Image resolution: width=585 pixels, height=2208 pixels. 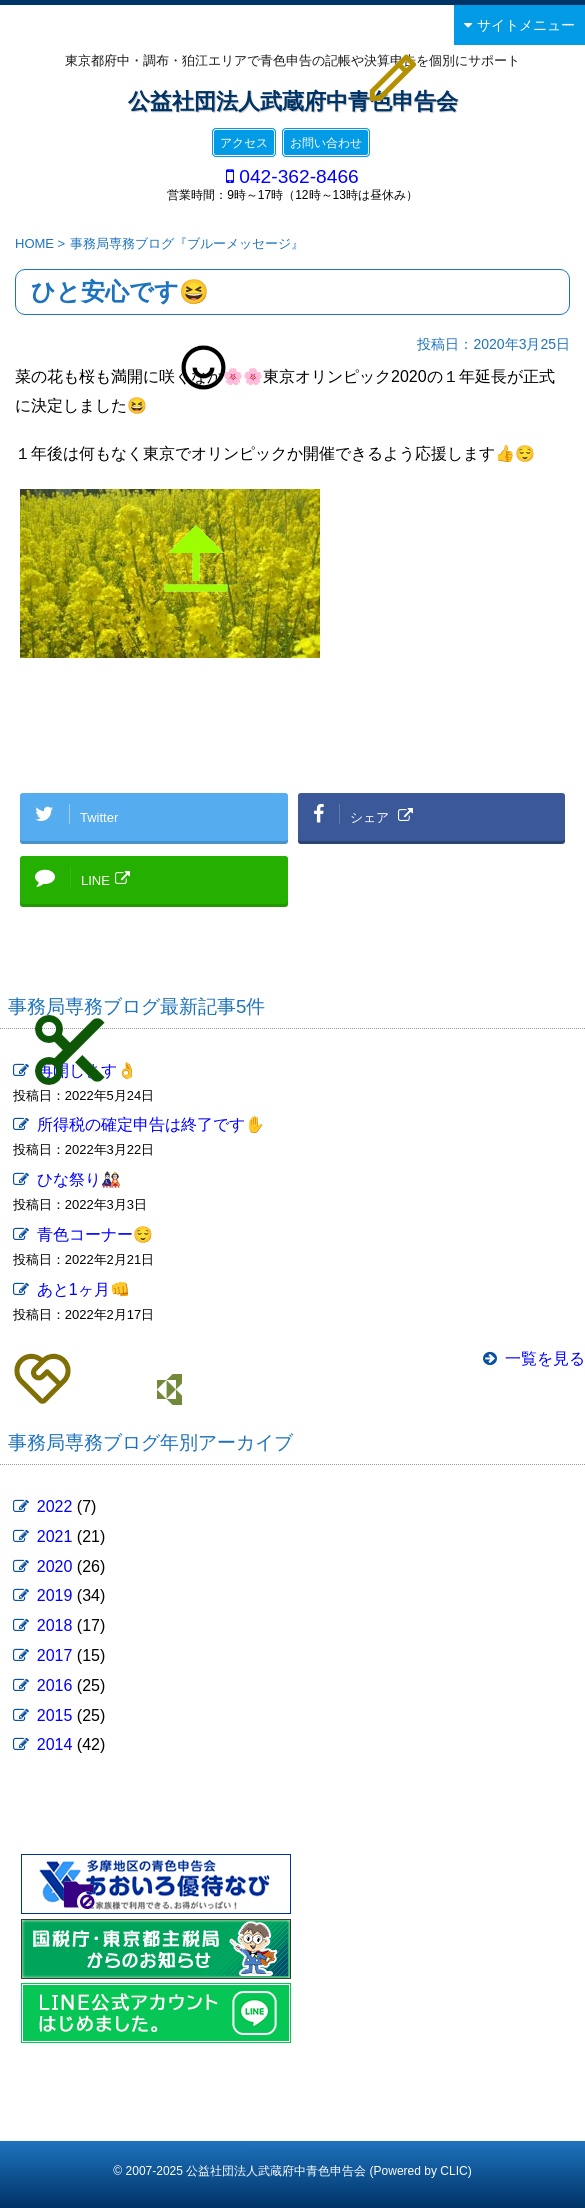 What do you see at coordinates (78, 1894) in the screenshot?
I see `access denied to this folder` at bounding box center [78, 1894].